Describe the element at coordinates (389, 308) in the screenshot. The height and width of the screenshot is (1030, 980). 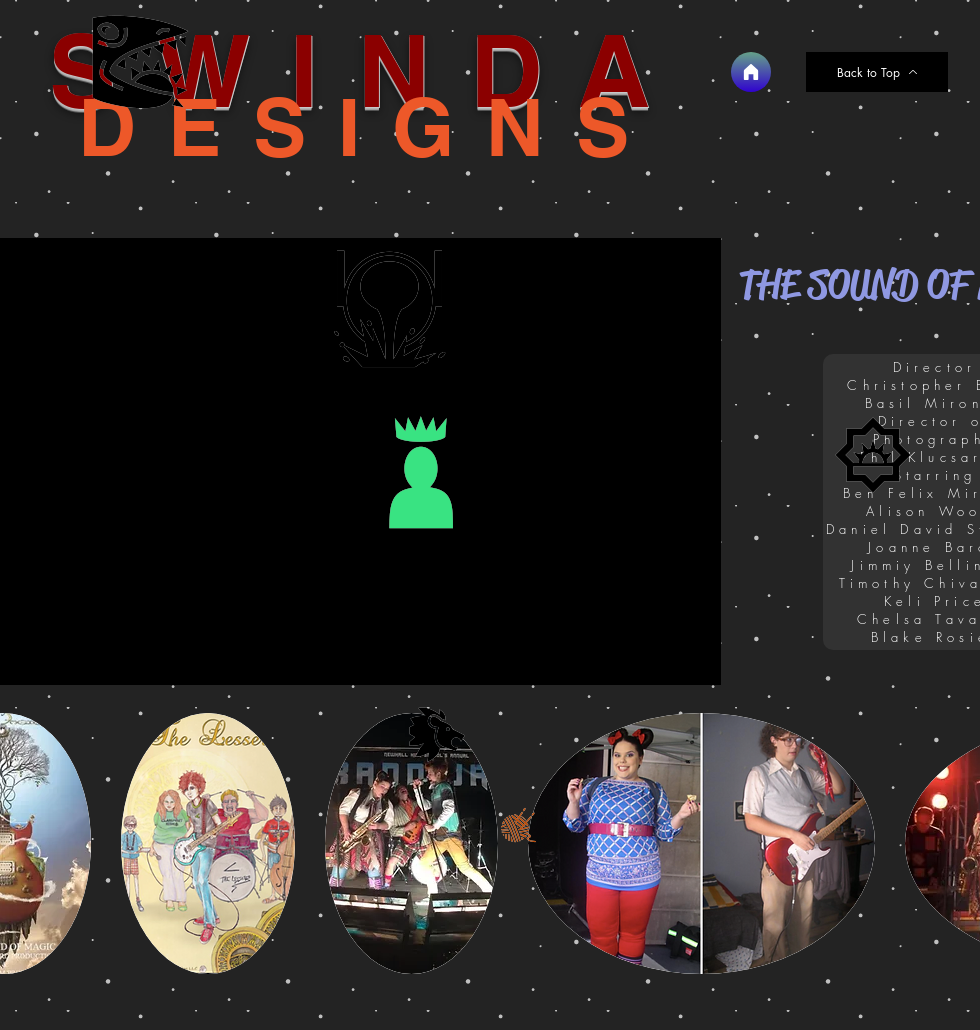
I see `smelting or metalworking process in progress` at that location.